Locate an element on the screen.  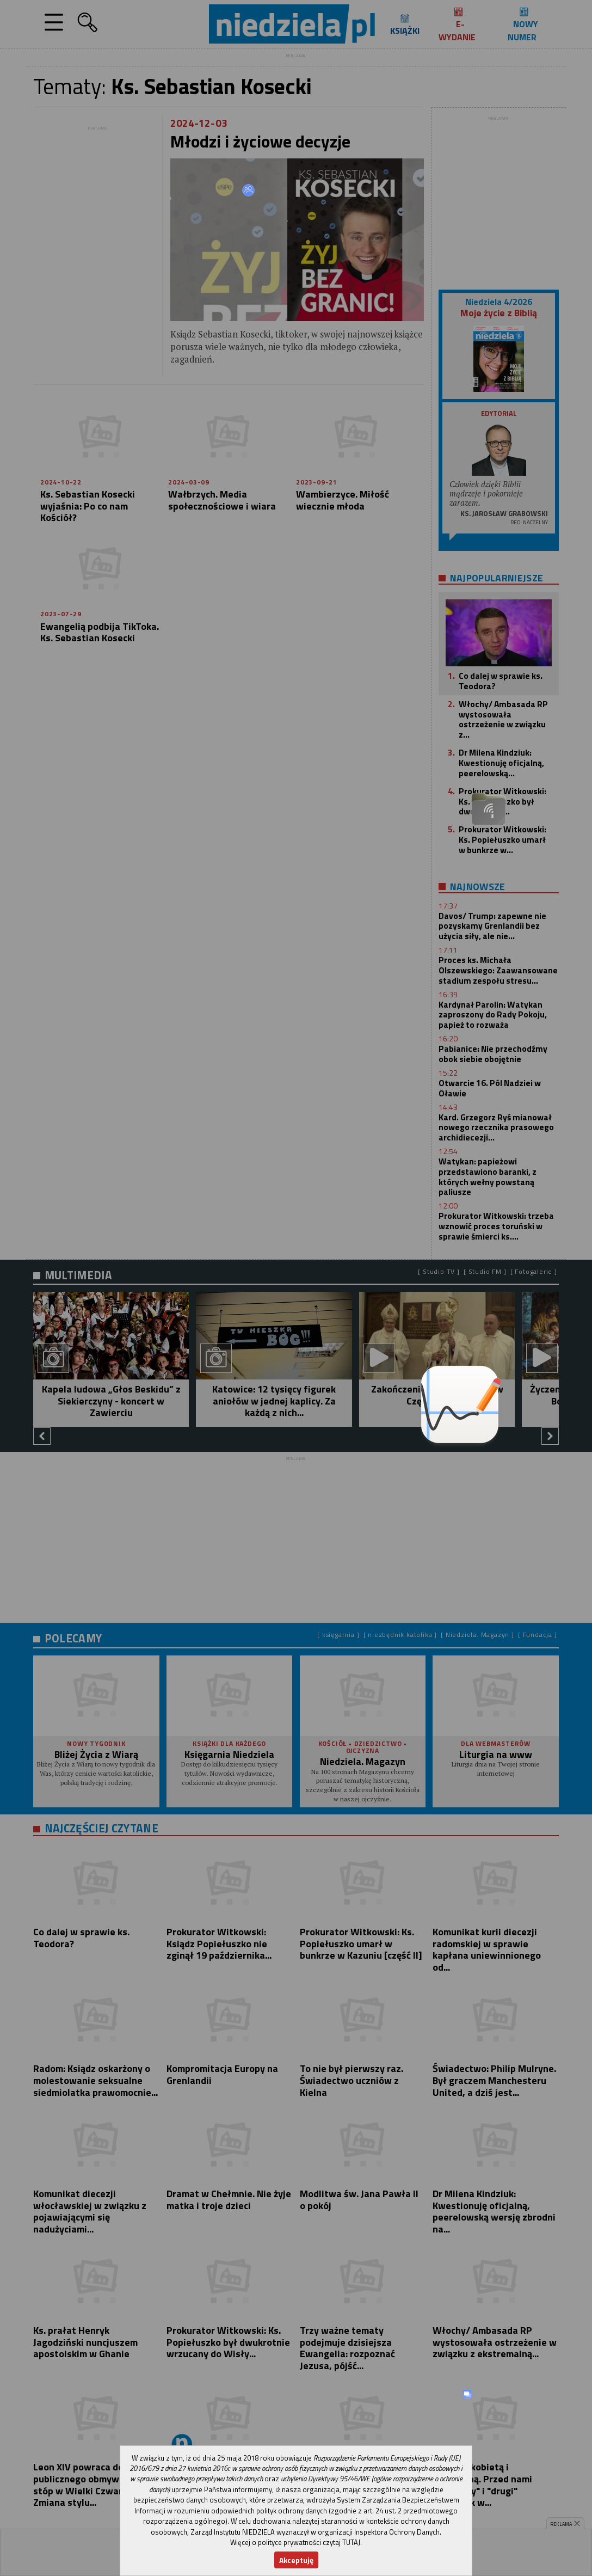
open insync cloud sync folder is located at coordinates (489, 809).